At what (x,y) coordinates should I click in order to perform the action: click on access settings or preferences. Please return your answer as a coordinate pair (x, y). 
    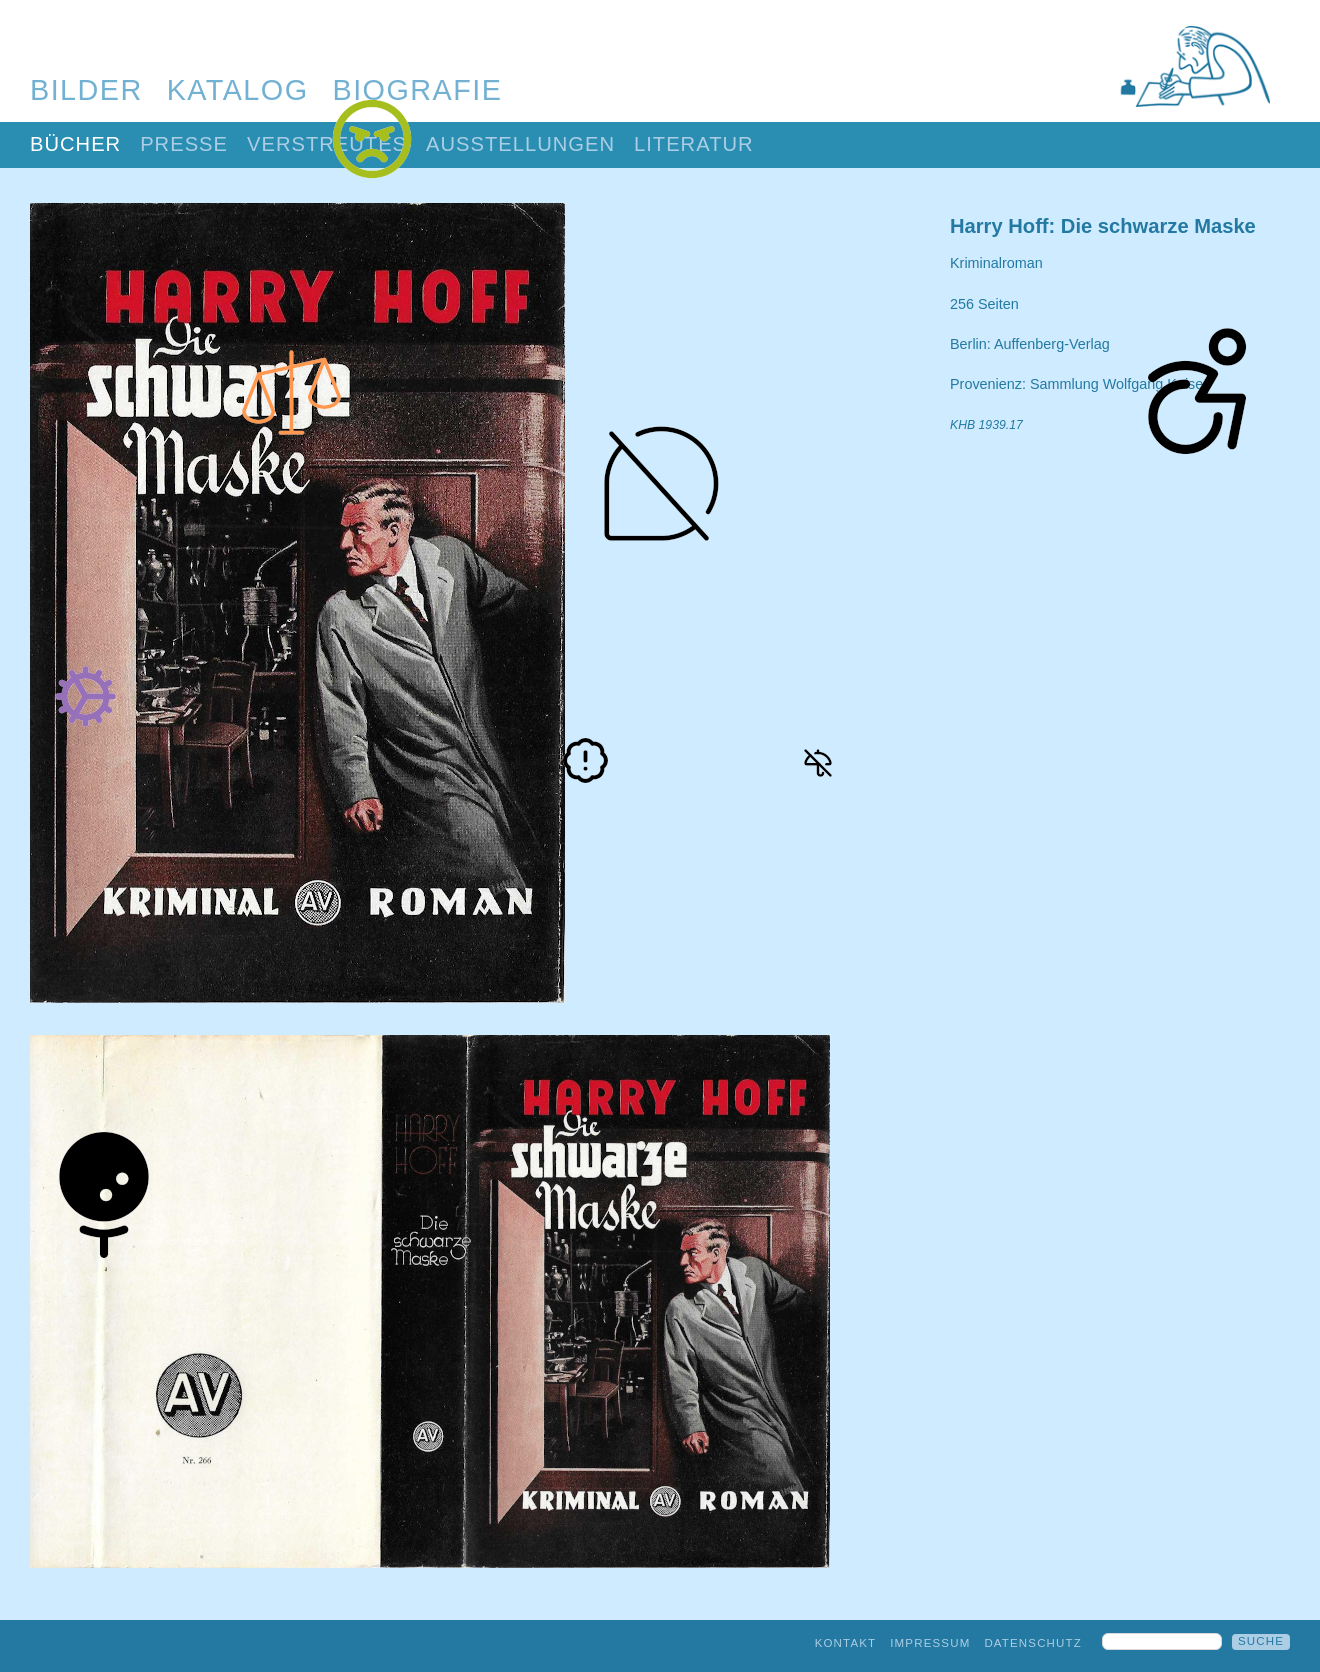
    Looking at the image, I should click on (85, 696).